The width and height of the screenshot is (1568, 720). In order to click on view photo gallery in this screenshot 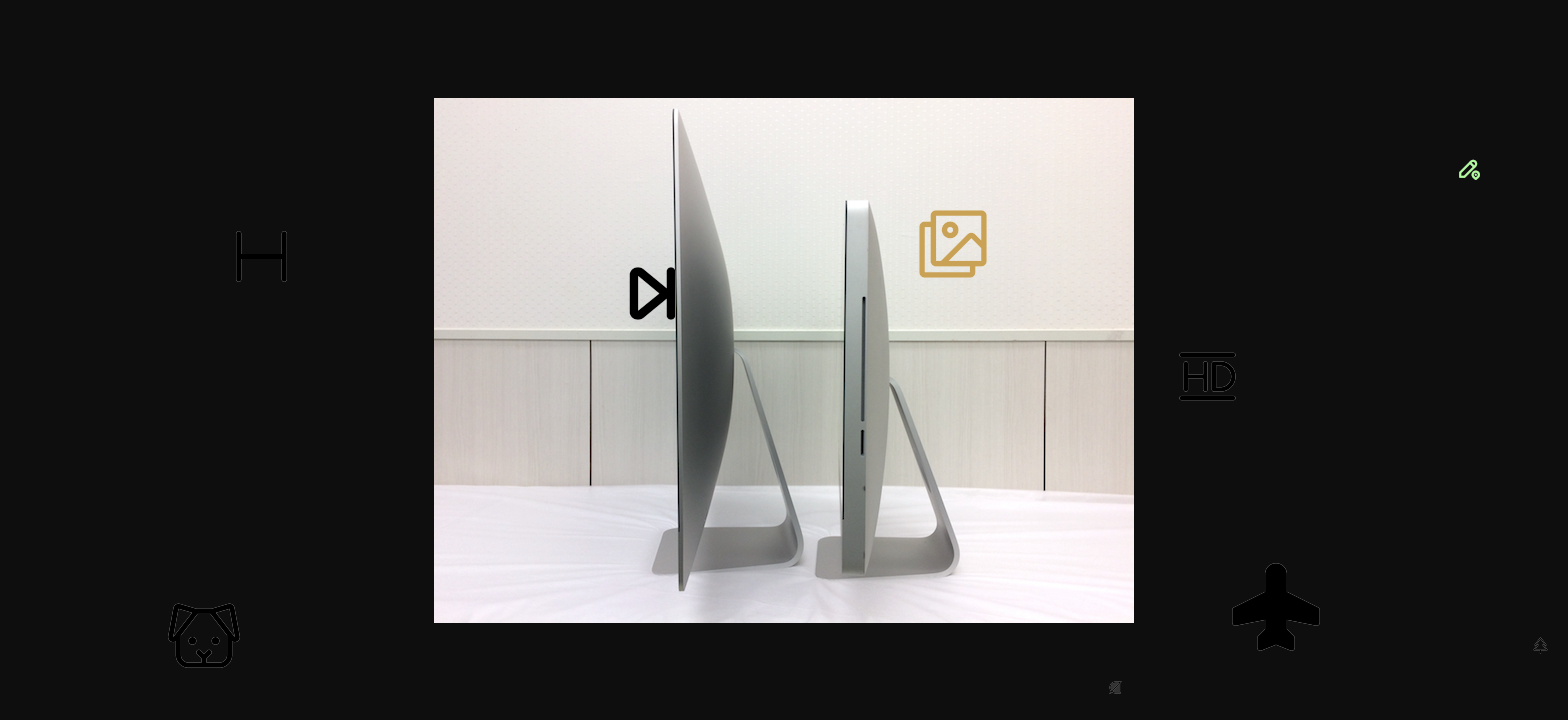, I will do `click(953, 244)`.